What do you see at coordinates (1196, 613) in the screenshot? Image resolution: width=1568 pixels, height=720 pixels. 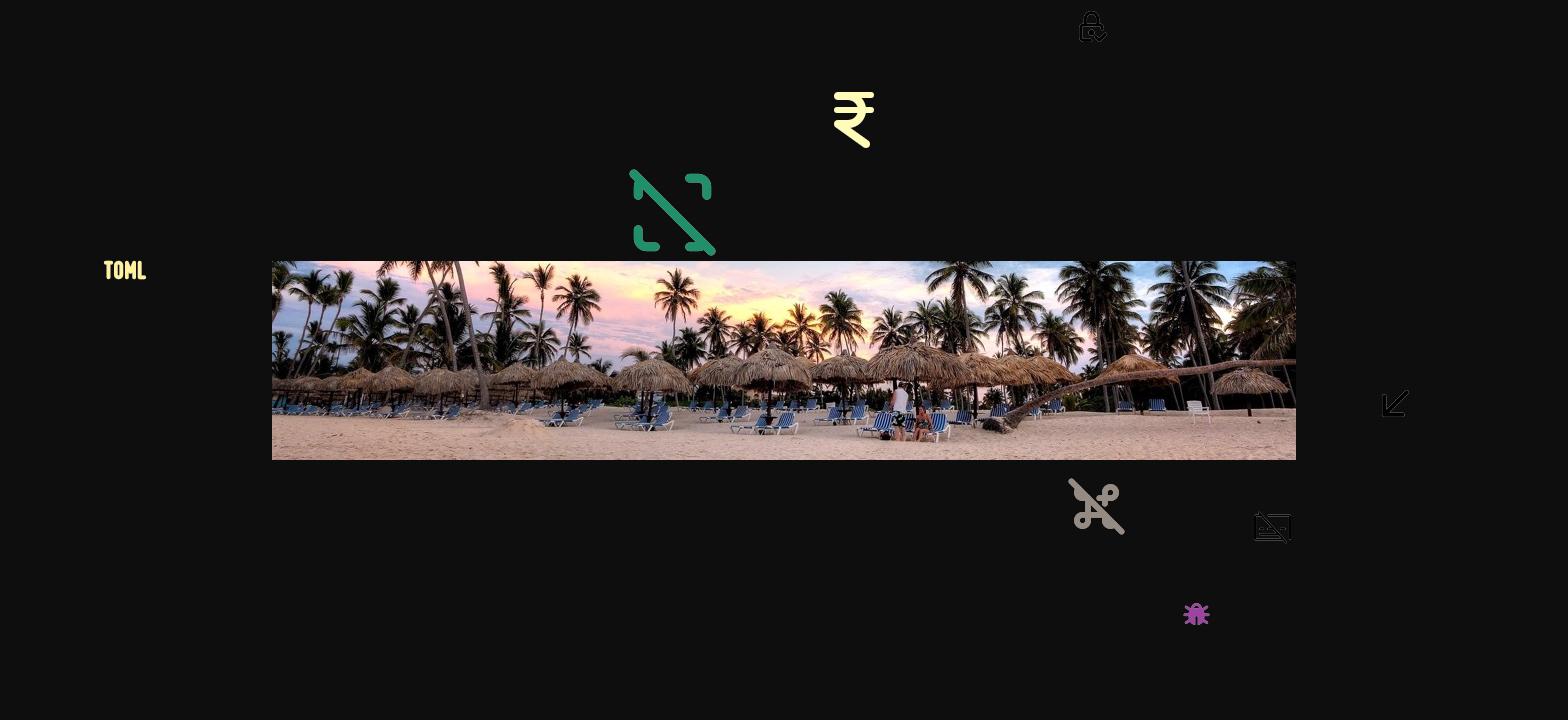 I see `report a bug or issue` at bounding box center [1196, 613].